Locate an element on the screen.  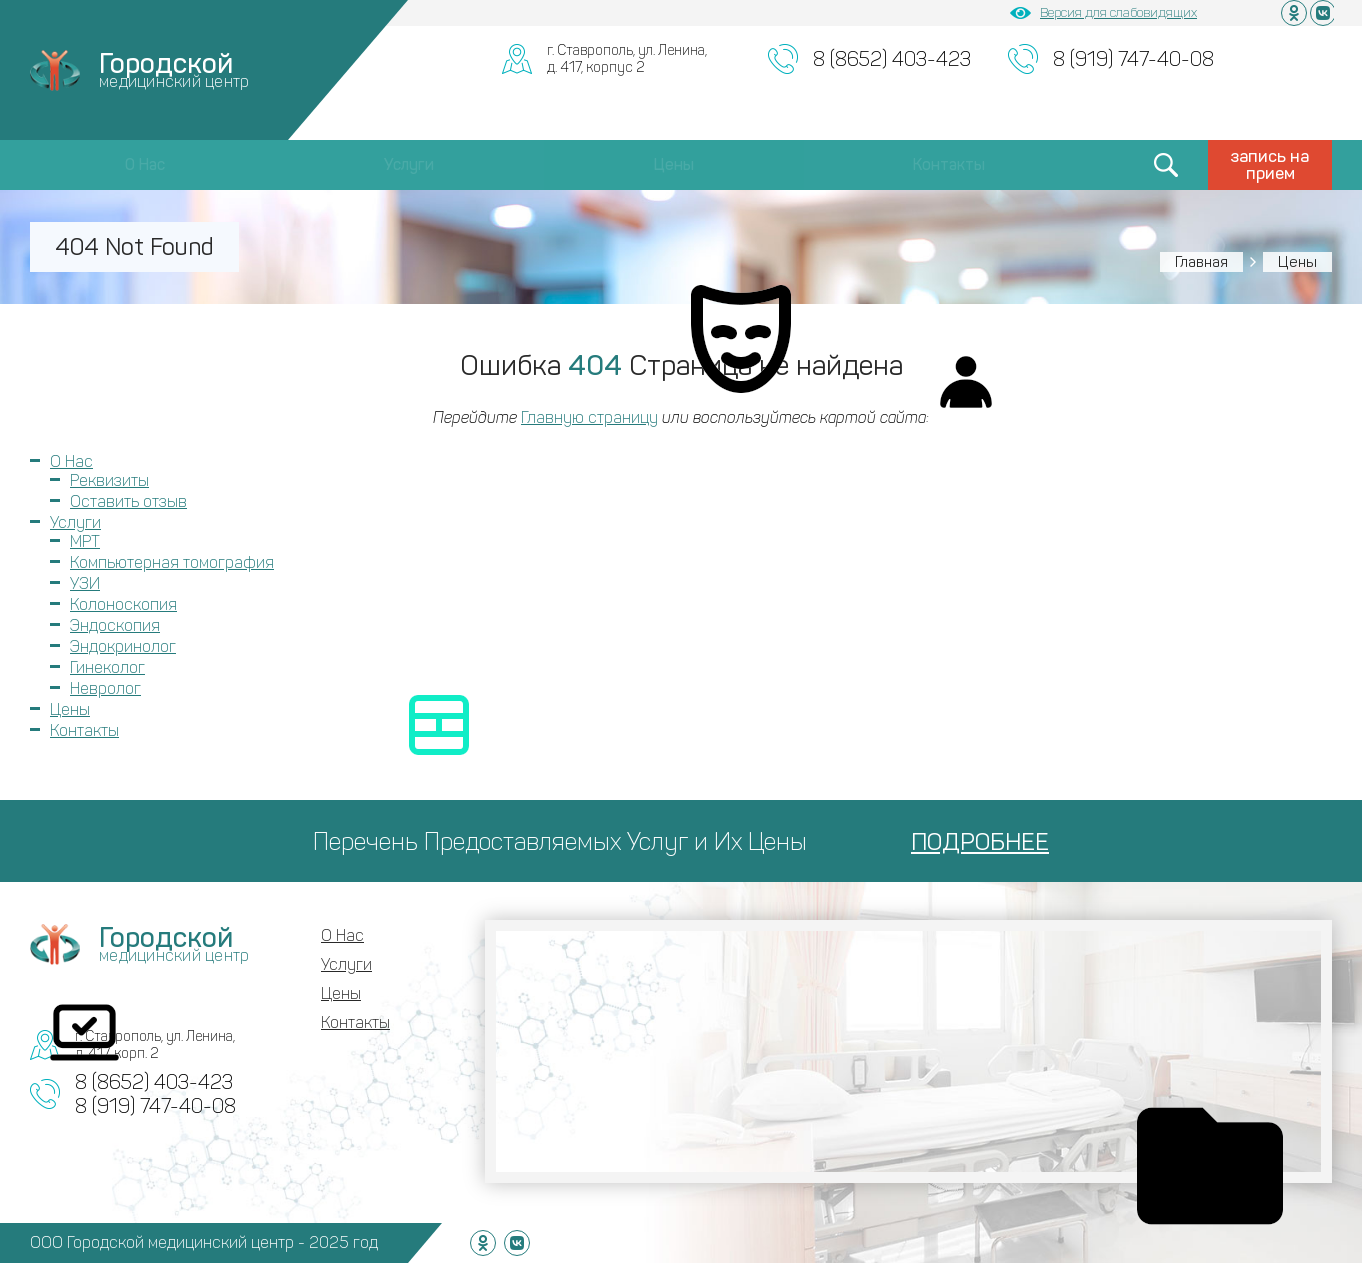
open file folder is located at coordinates (1210, 1166).